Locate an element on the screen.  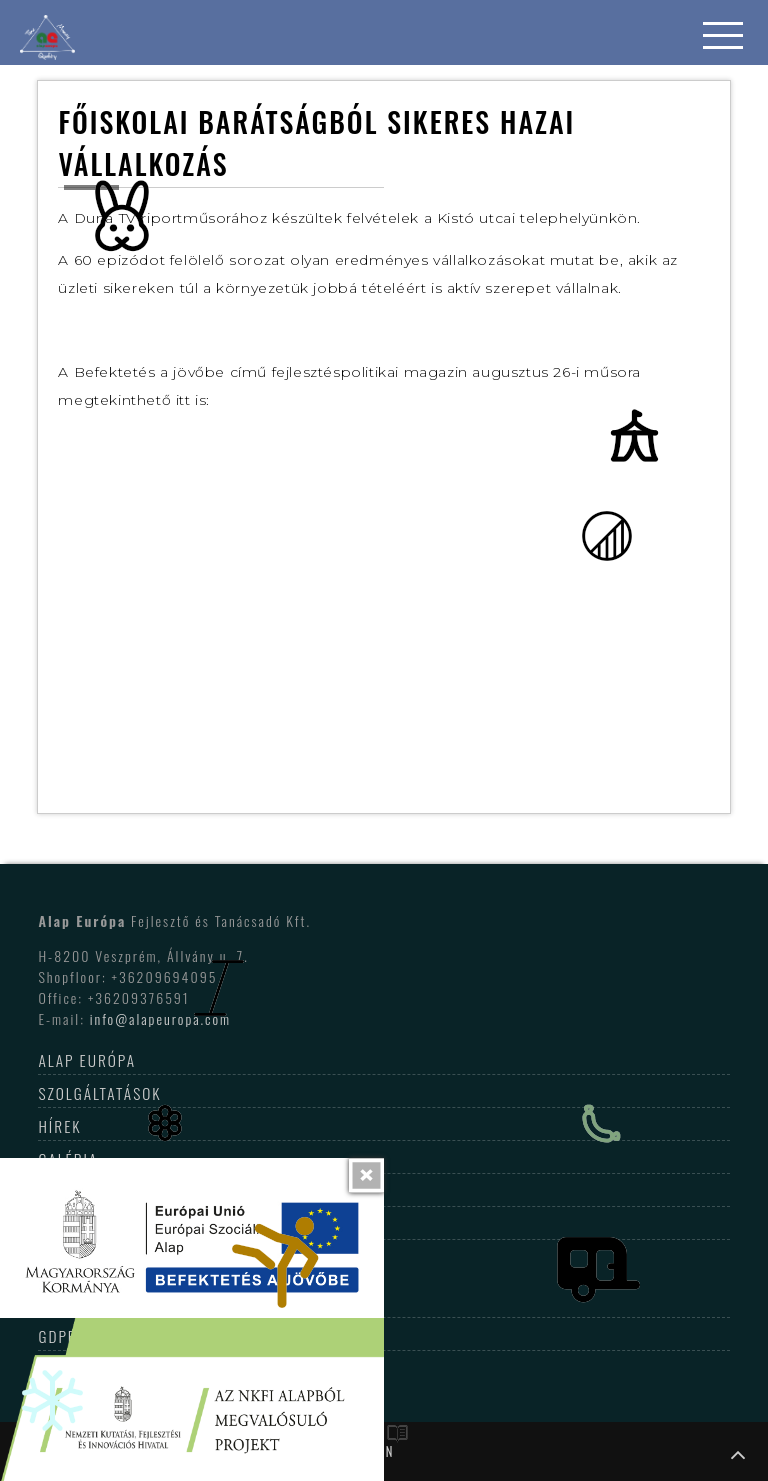
apply italic formatting to selected text is located at coordinates (219, 988).